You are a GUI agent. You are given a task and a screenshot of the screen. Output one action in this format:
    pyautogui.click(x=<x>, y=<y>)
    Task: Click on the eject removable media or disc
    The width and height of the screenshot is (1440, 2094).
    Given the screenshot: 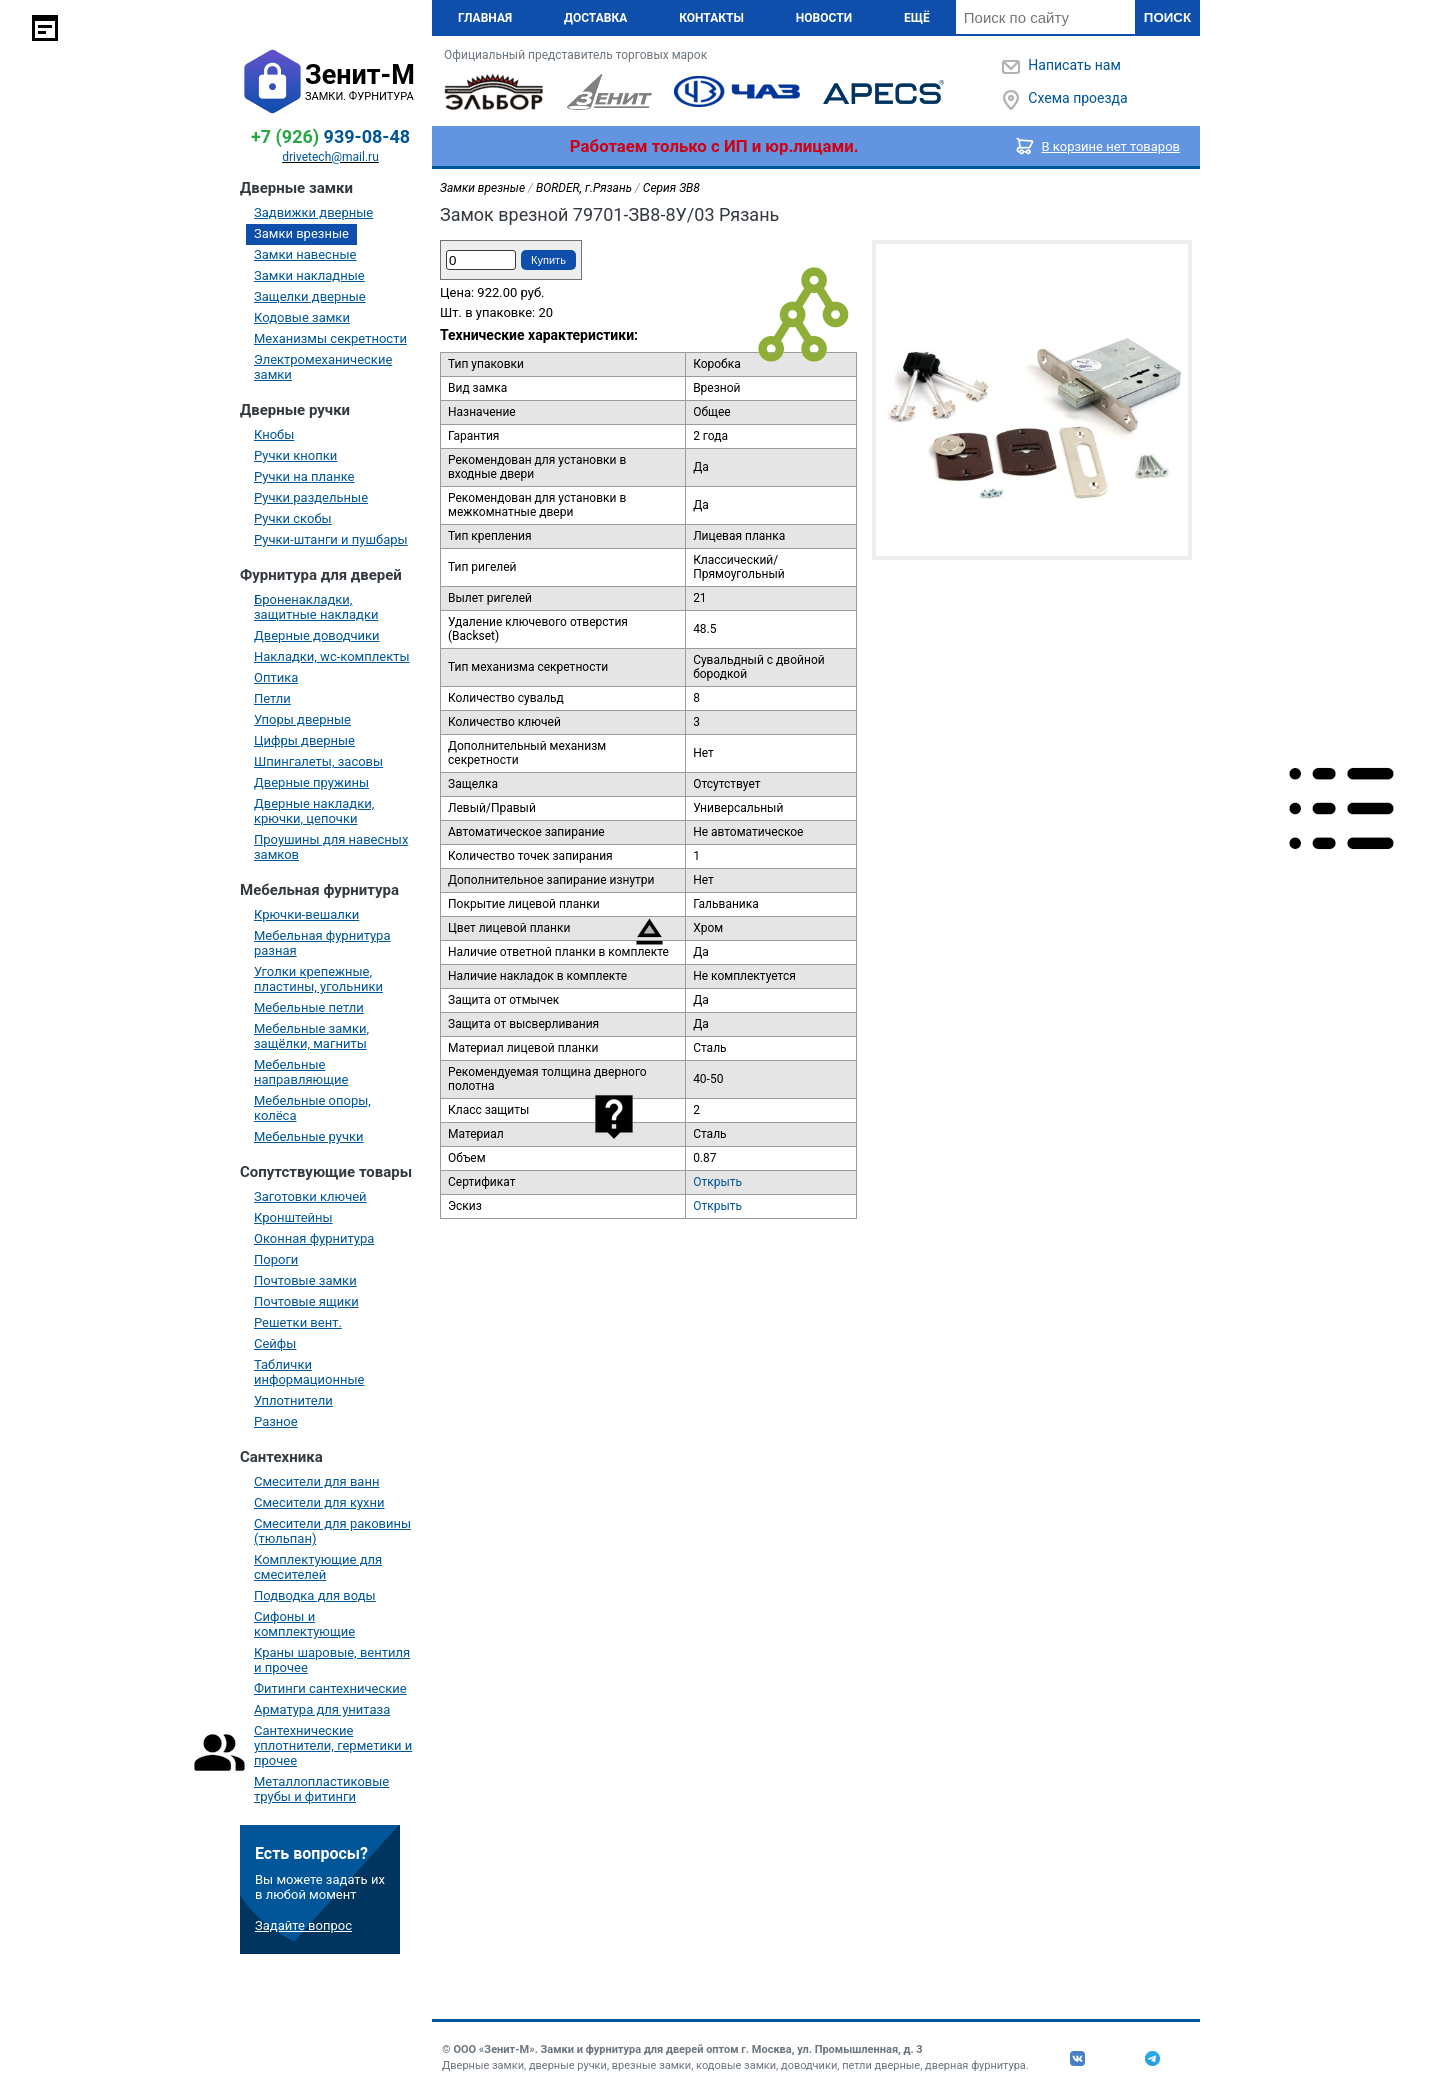 What is the action you would take?
    pyautogui.click(x=649, y=931)
    